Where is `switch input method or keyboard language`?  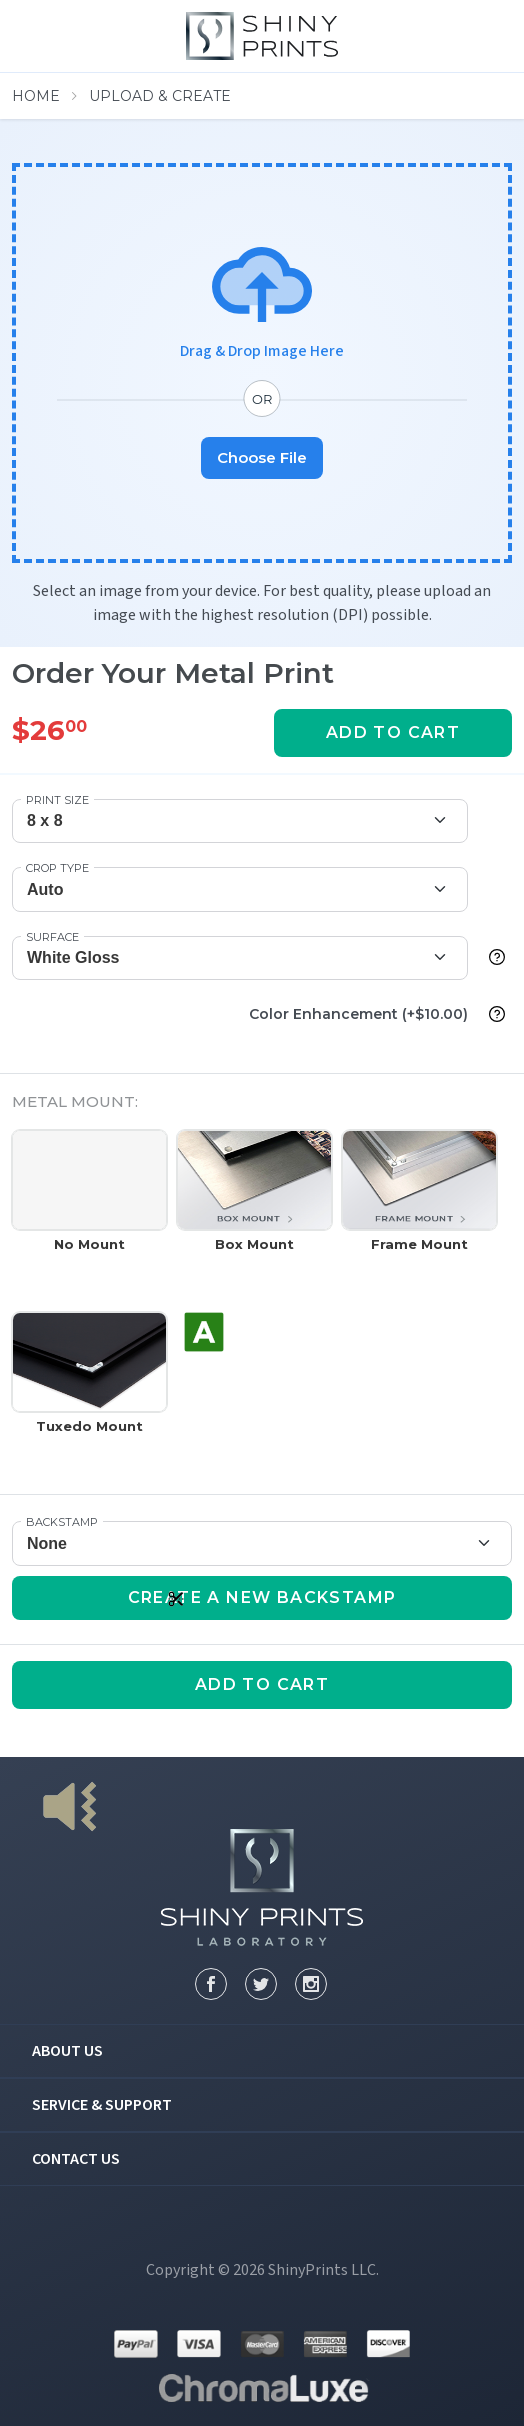 switch input method or keyboard language is located at coordinates (204, 1332).